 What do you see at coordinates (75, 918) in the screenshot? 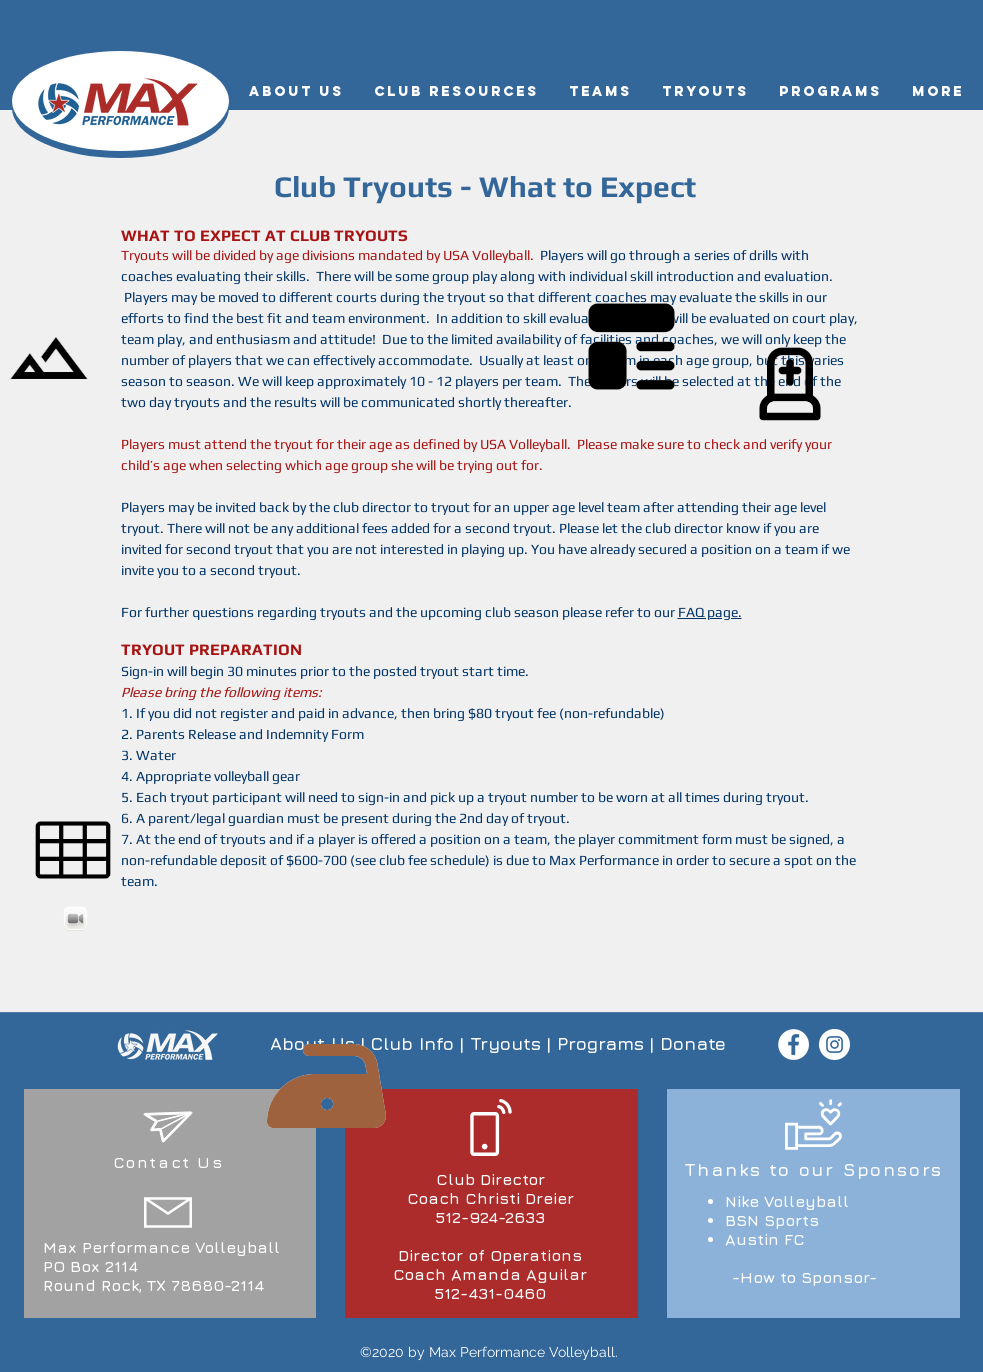
I see `open camera or start video recording` at bounding box center [75, 918].